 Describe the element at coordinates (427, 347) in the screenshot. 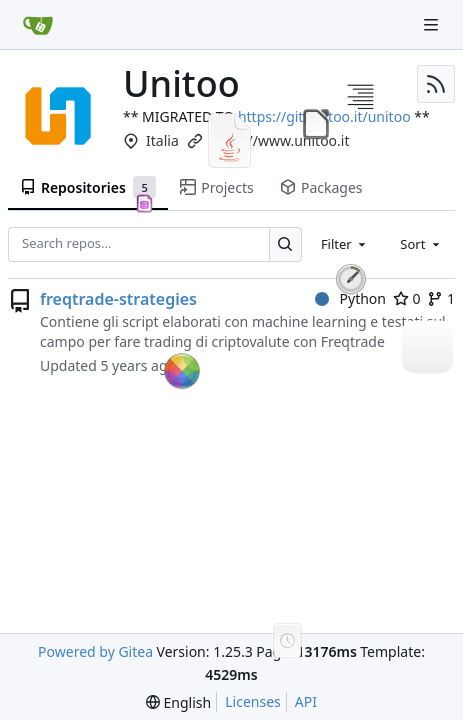

I see `blank app icon template for customization` at that location.